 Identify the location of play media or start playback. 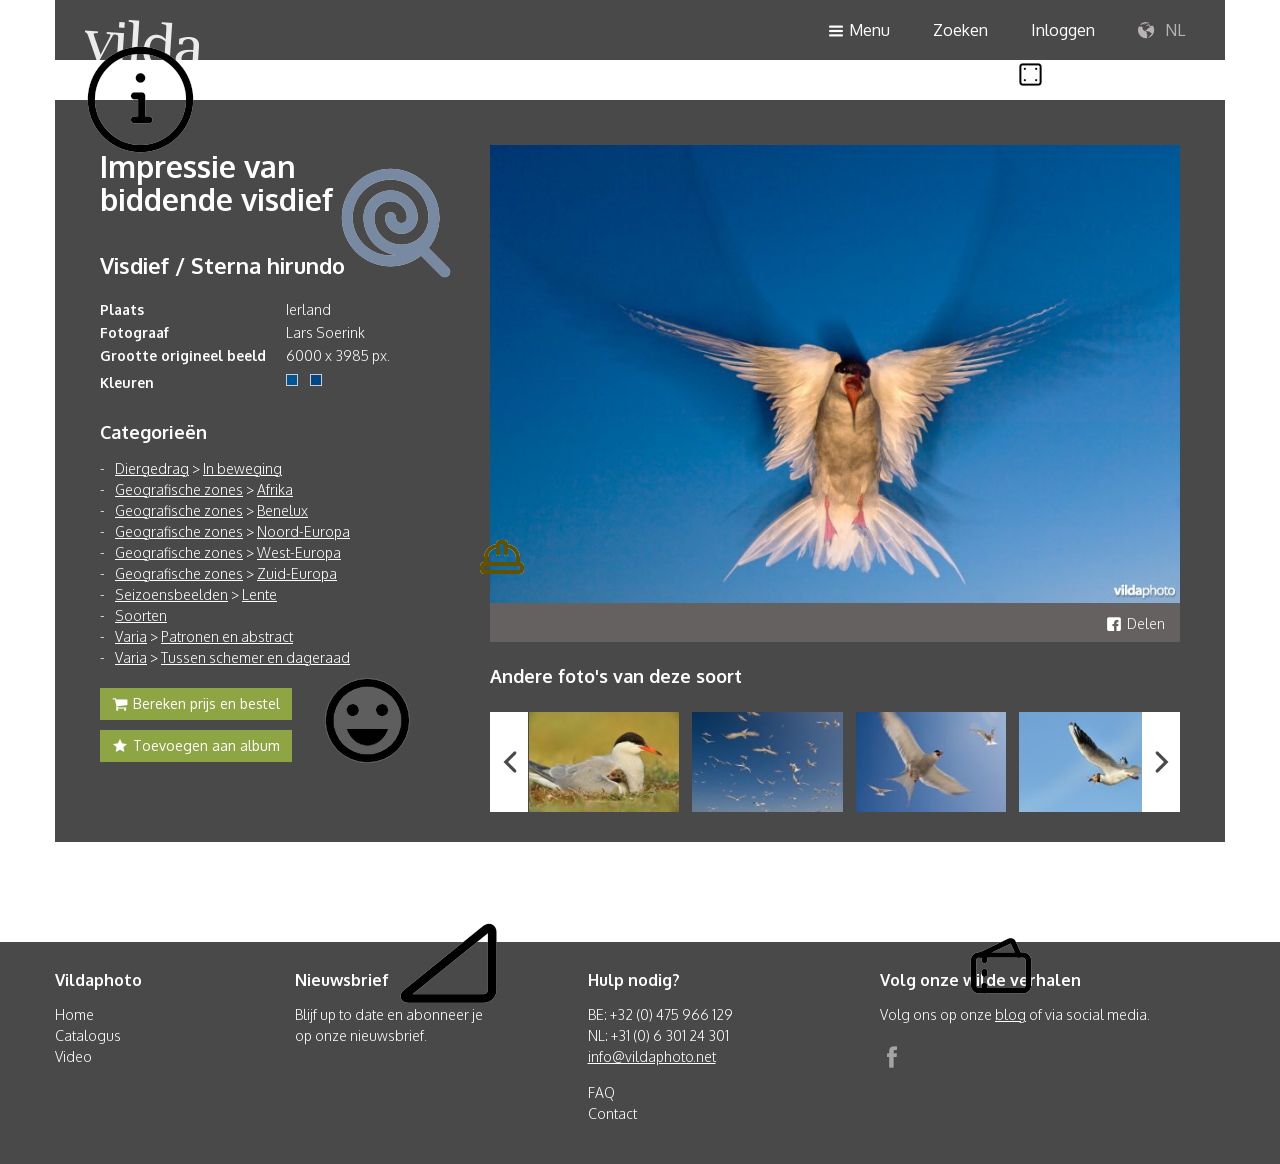
(448, 963).